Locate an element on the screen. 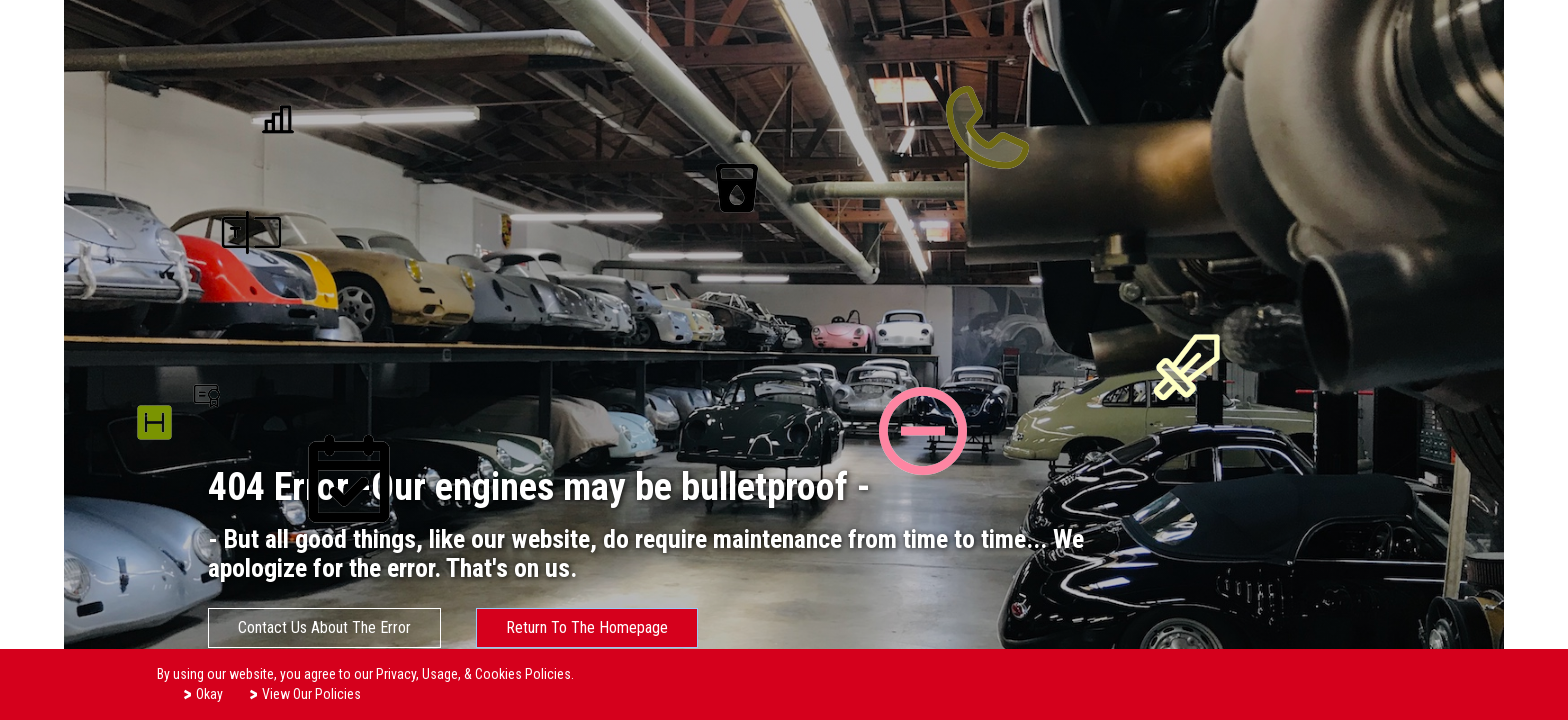 The width and height of the screenshot is (1568, 720). view analytics or statistics is located at coordinates (278, 120).